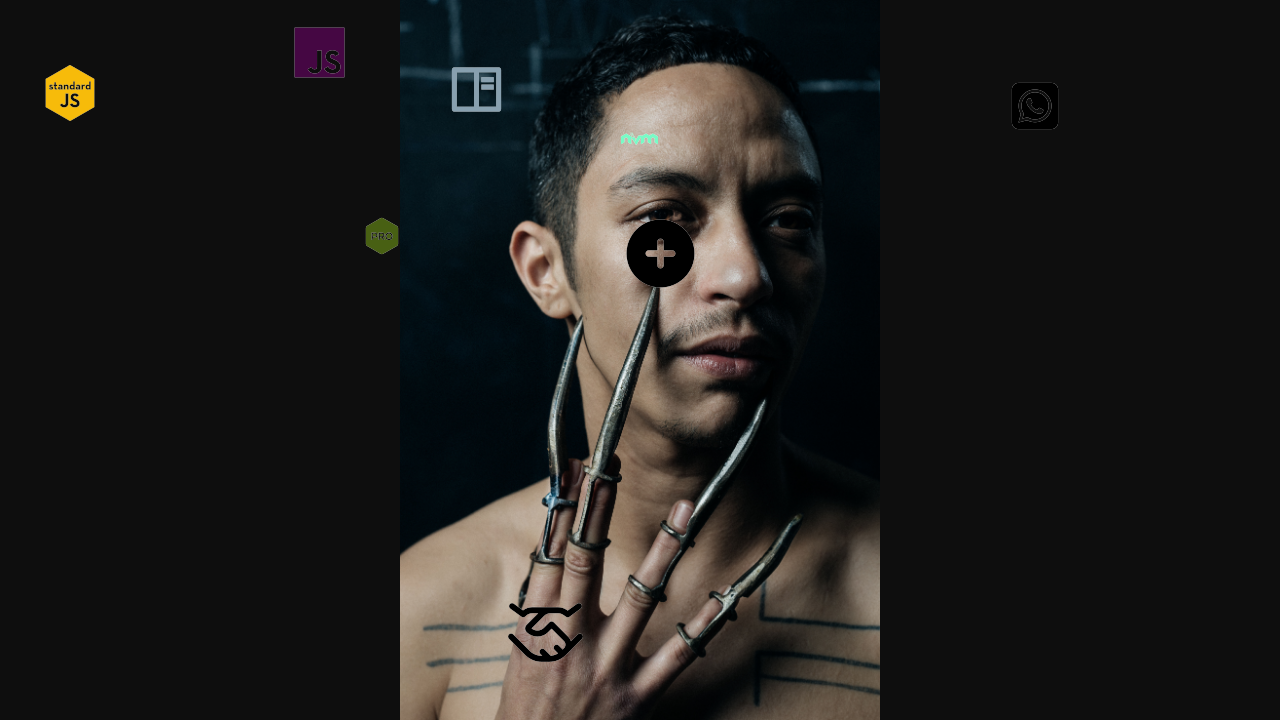 The height and width of the screenshot is (720, 1280). Describe the element at coordinates (660, 253) in the screenshot. I see `add a new item` at that location.